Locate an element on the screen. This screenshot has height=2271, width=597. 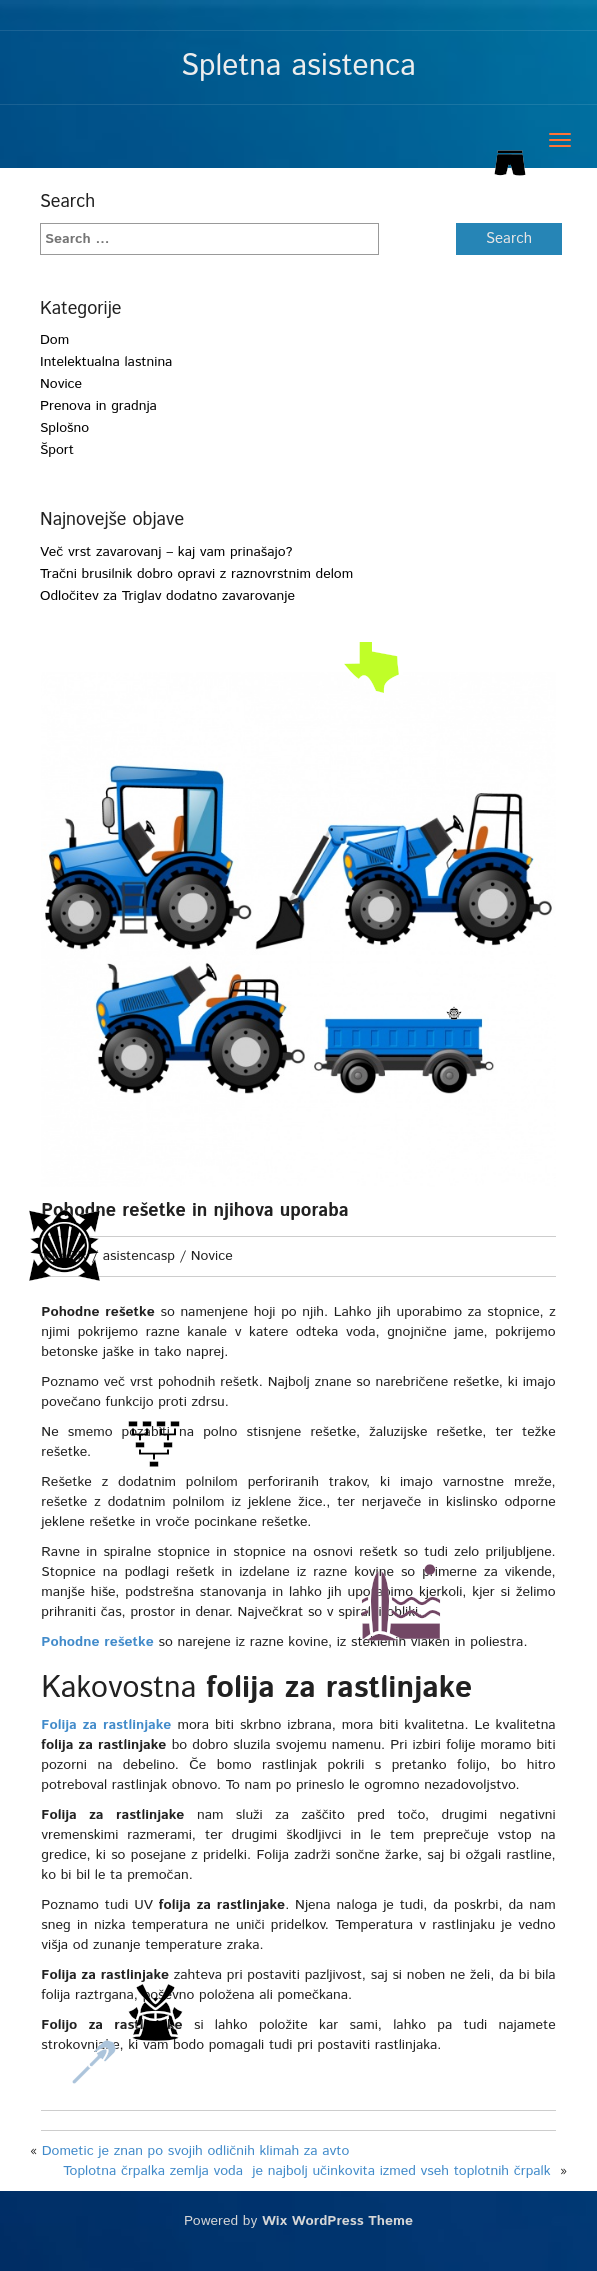
share or broadcast game achievement is located at coordinates (64, 1245).